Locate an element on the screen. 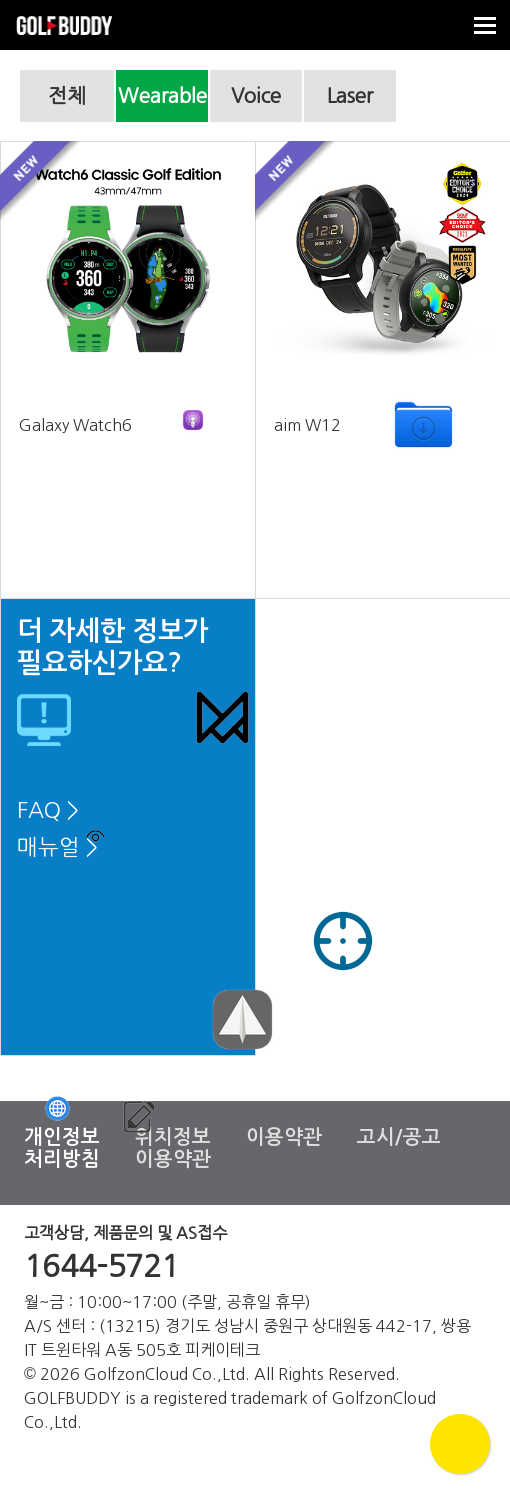  open text editor application is located at coordinates (137, 1117).